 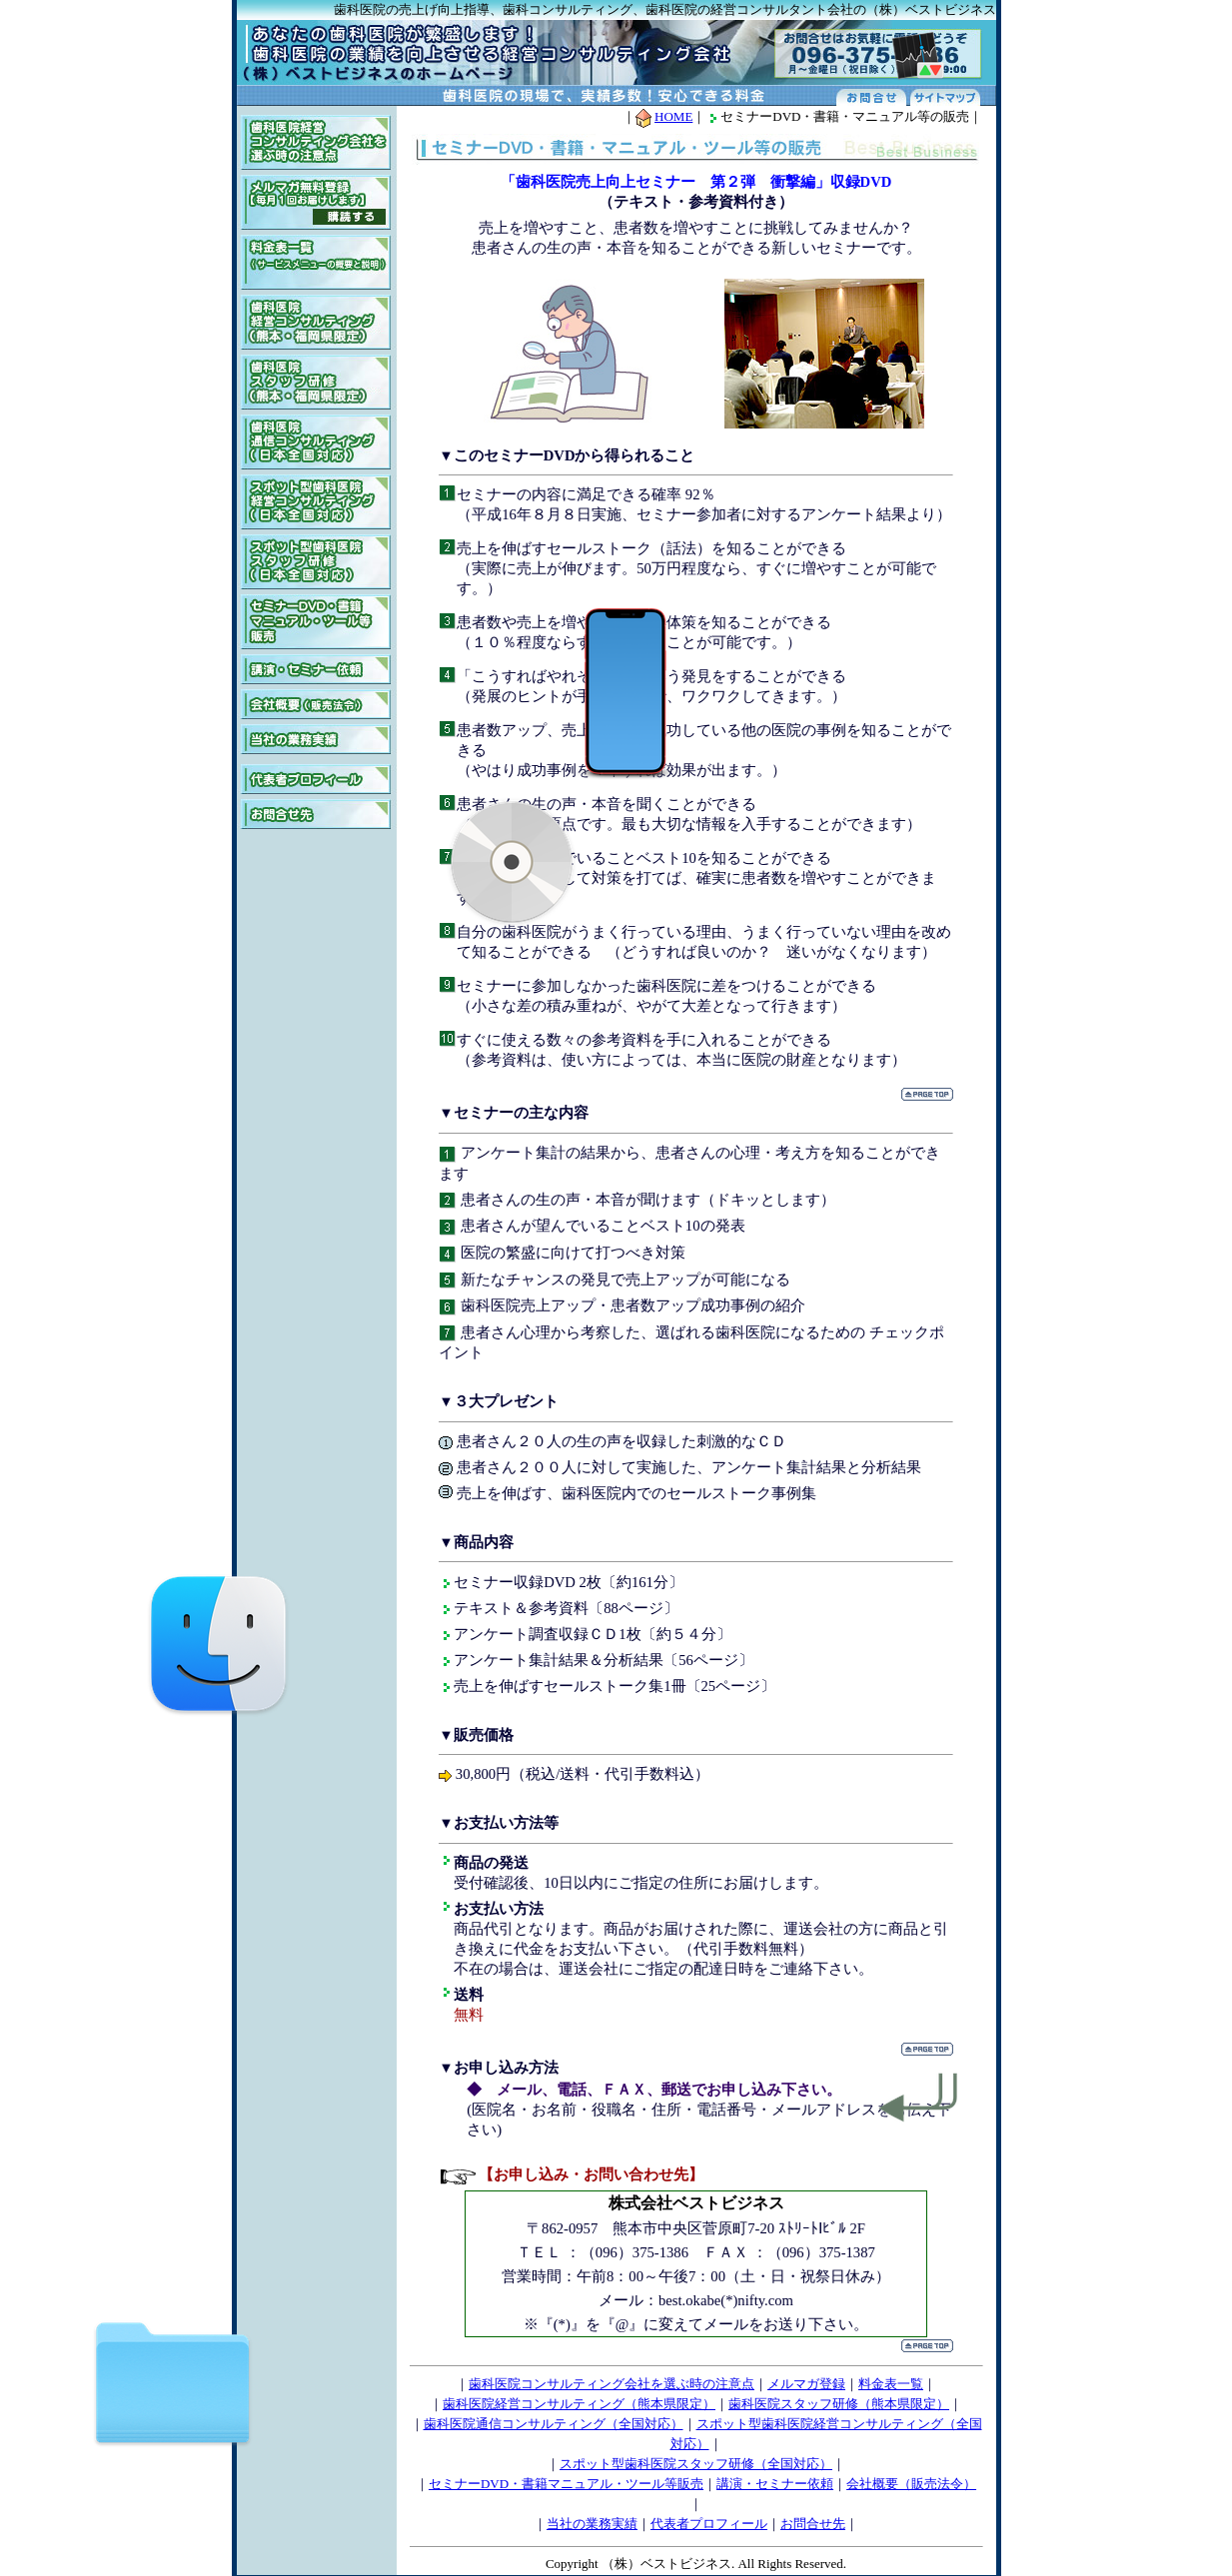 I want to click on open Finder to browse files and folders, so click(x=218, y=1643).